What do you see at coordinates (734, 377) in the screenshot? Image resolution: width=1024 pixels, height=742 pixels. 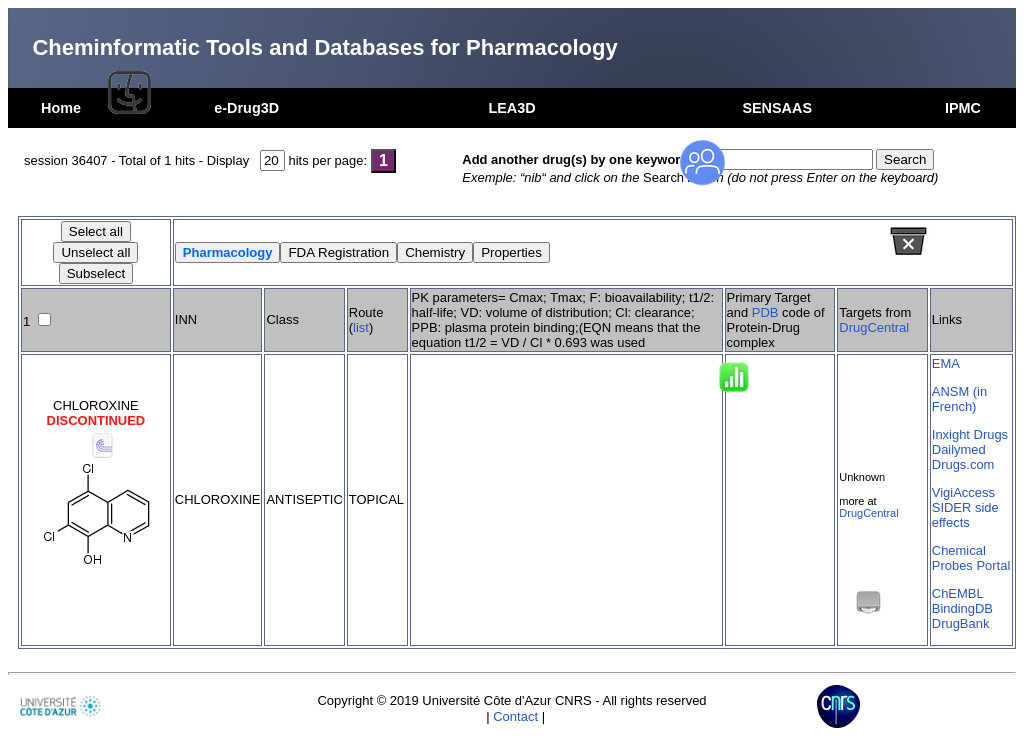 I see `open Numbers spreadsheet app` at bounding box center [734, 377].